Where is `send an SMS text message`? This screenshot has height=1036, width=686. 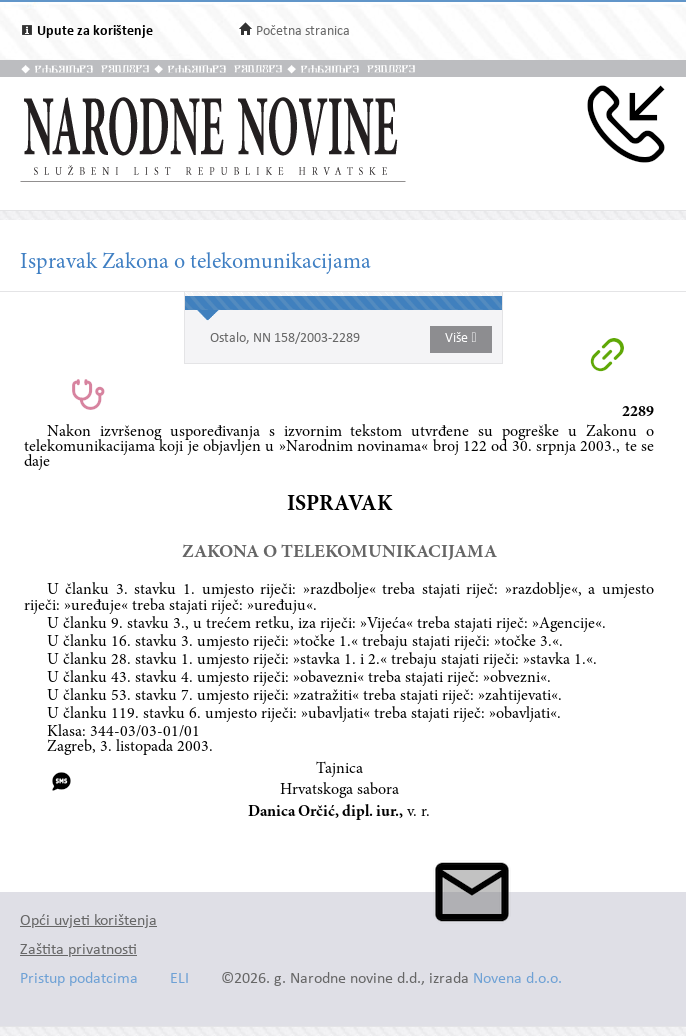
send an SMS text message is located at coordinates (61, 781).